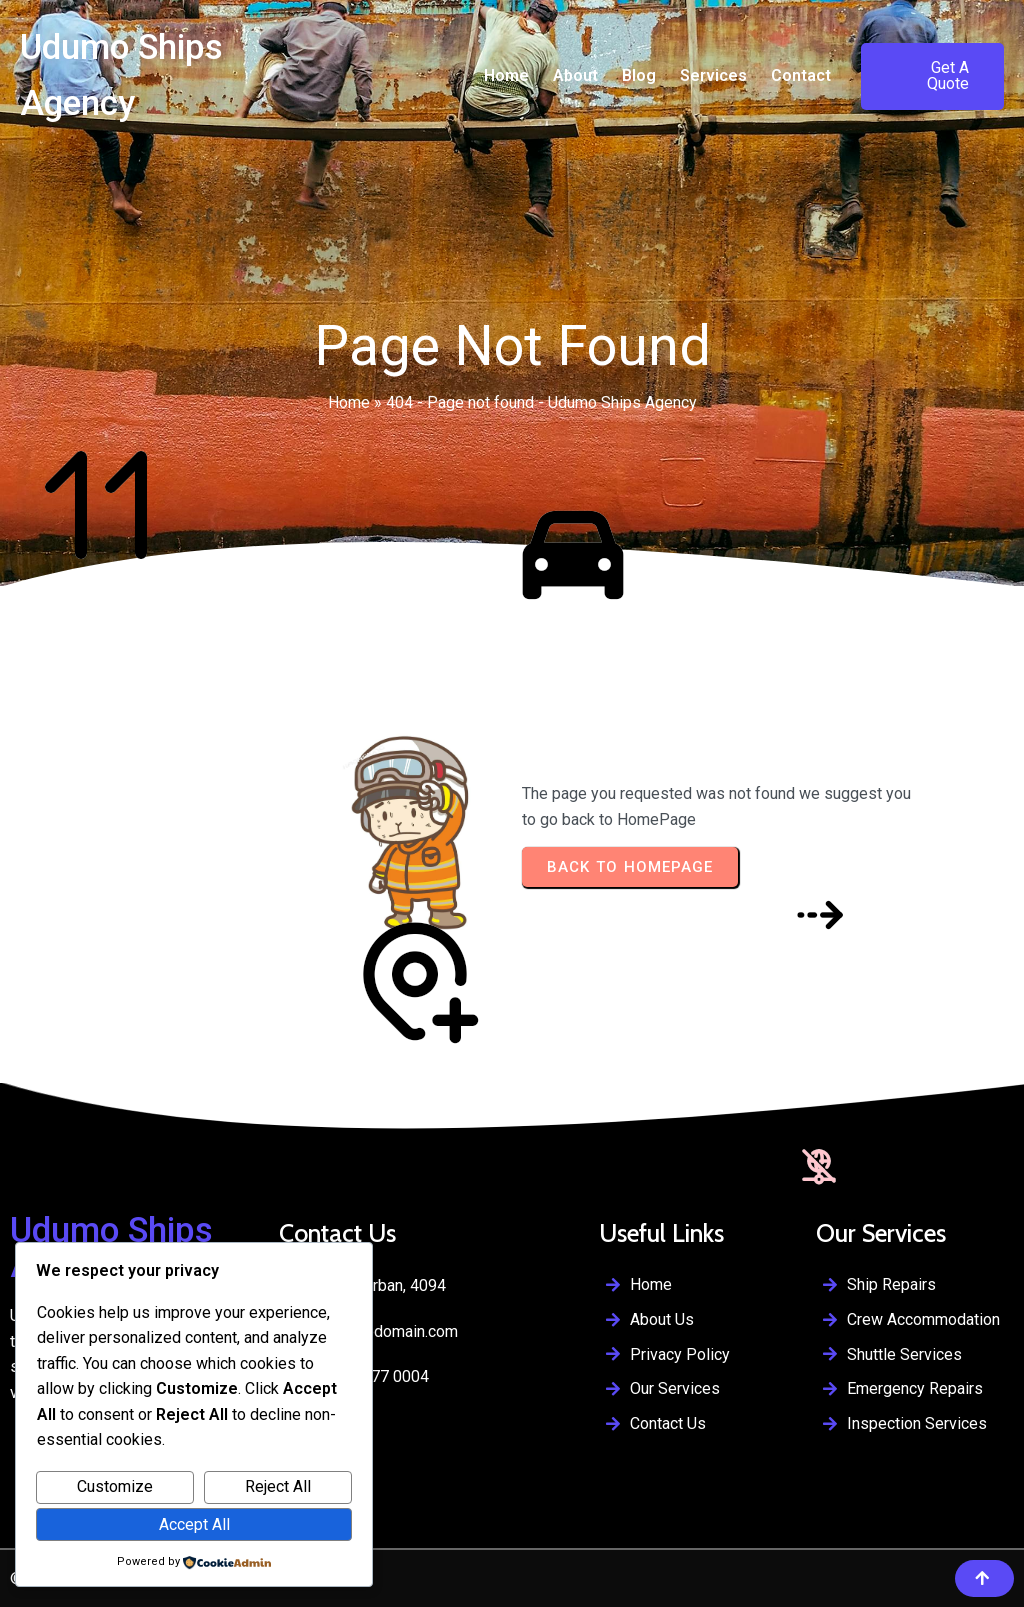  I want to click on network connection unavailable, so click(819, 1166).